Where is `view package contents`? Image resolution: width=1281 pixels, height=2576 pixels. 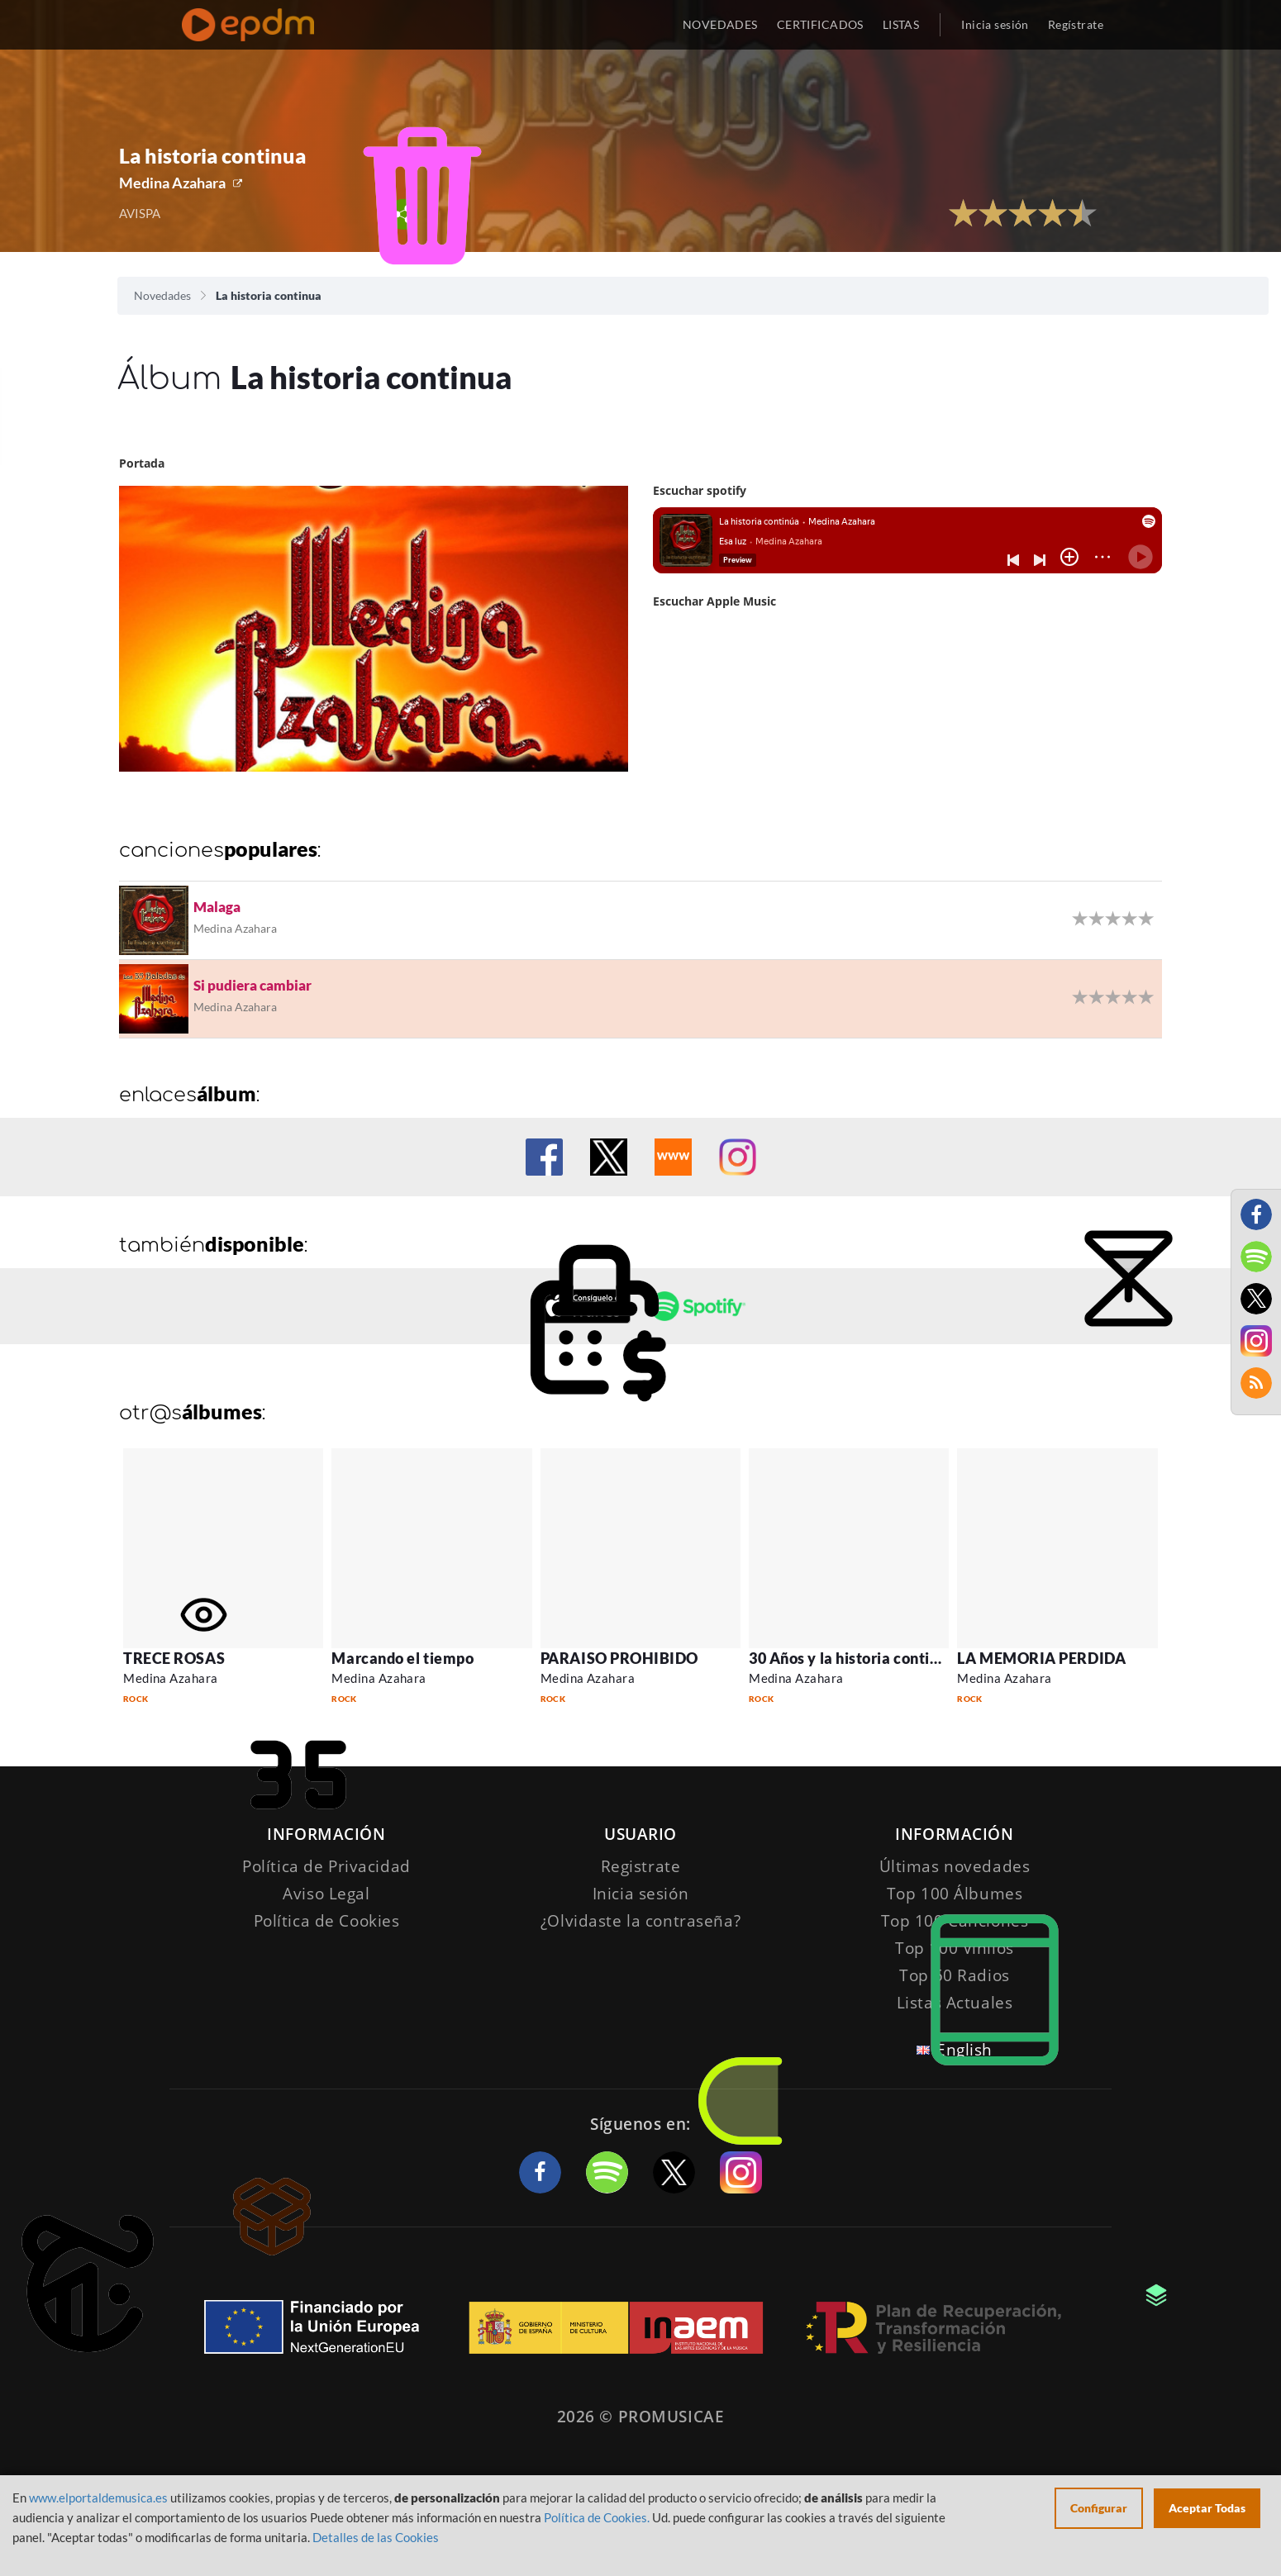
view package contents is located at coordinates (272, 2217).